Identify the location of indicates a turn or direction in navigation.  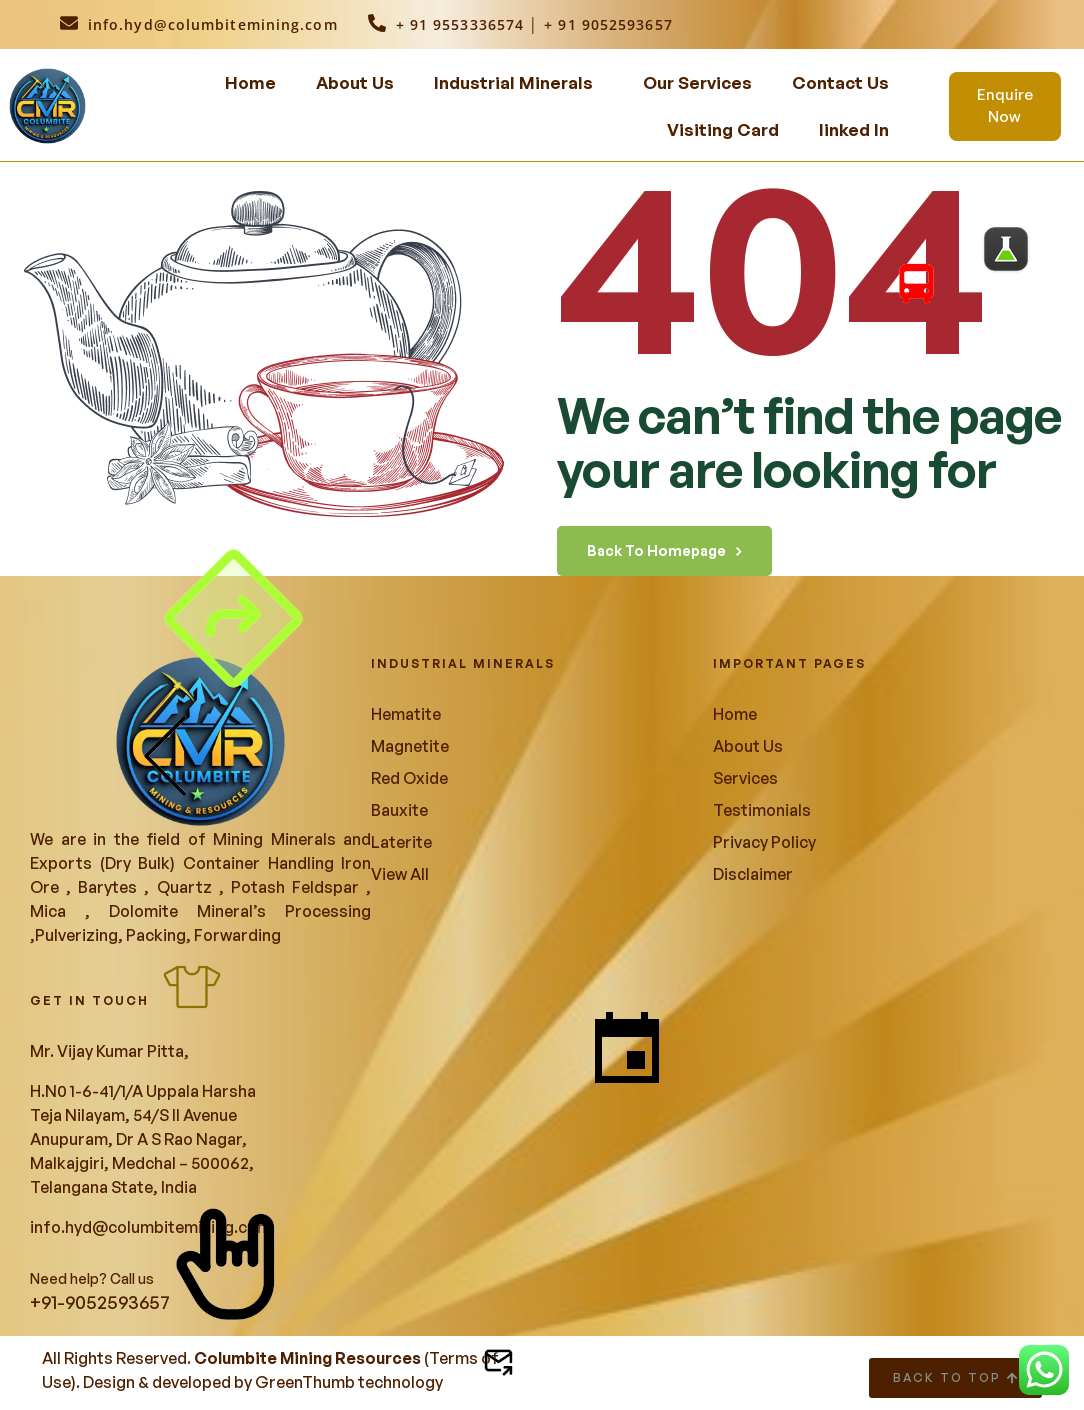
(233, 618).